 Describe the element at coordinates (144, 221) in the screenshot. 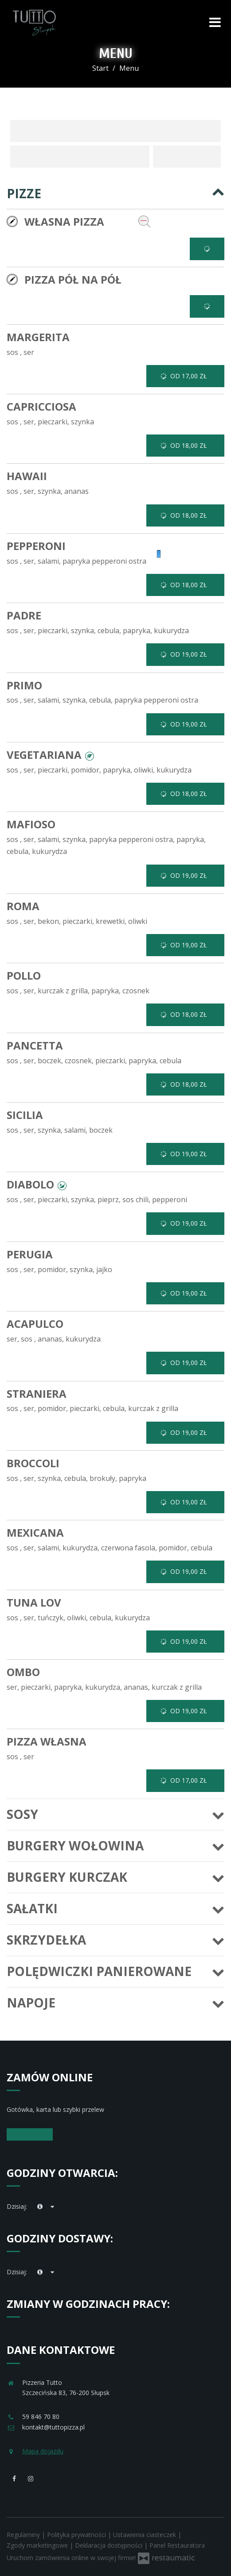

I see `zoom out to see more content` at that location.